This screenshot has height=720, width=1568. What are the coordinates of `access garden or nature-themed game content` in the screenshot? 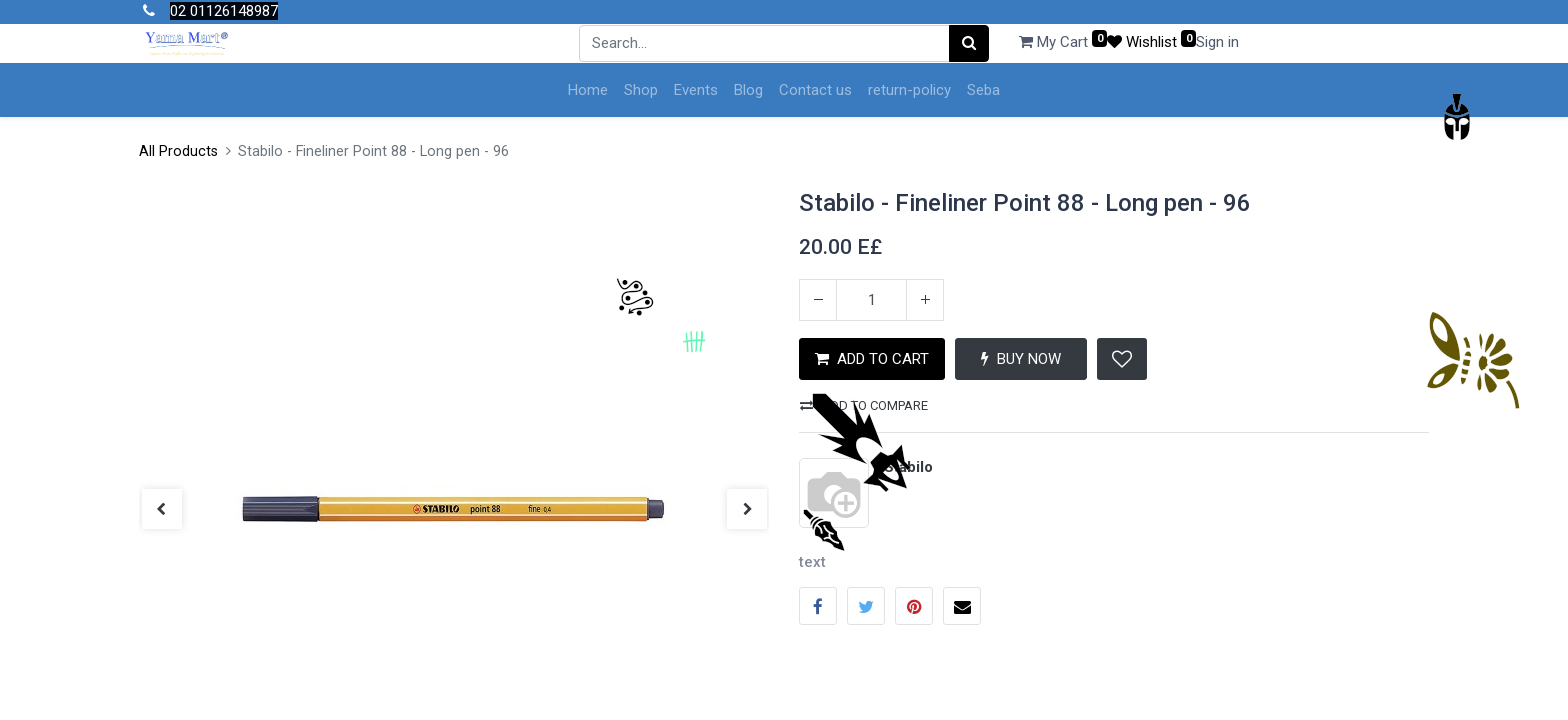 It's located at (1471, 359).